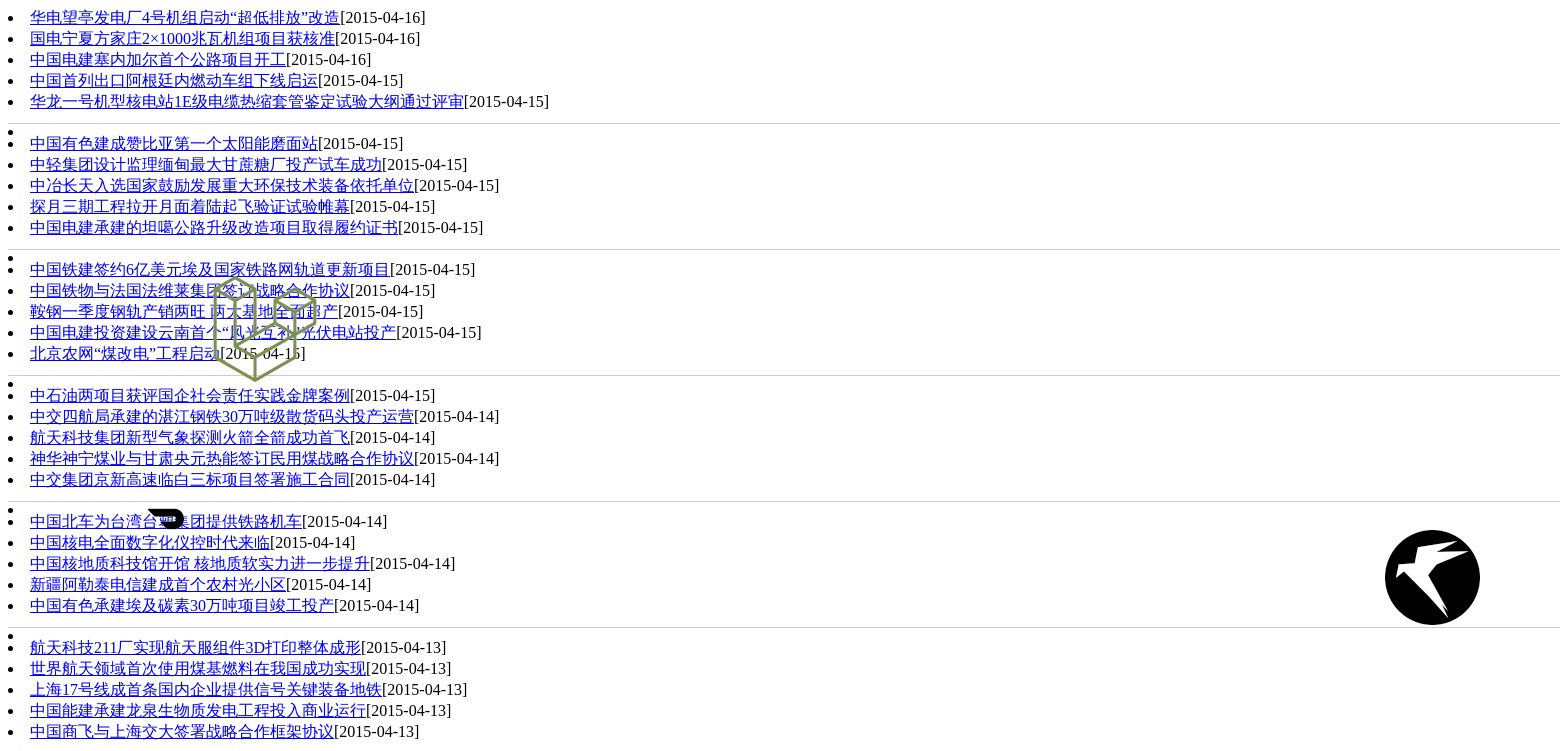  Describe the element at coordinates (265, 329) in the screenshot. I see `Laravel framework branding or integration` at that location.